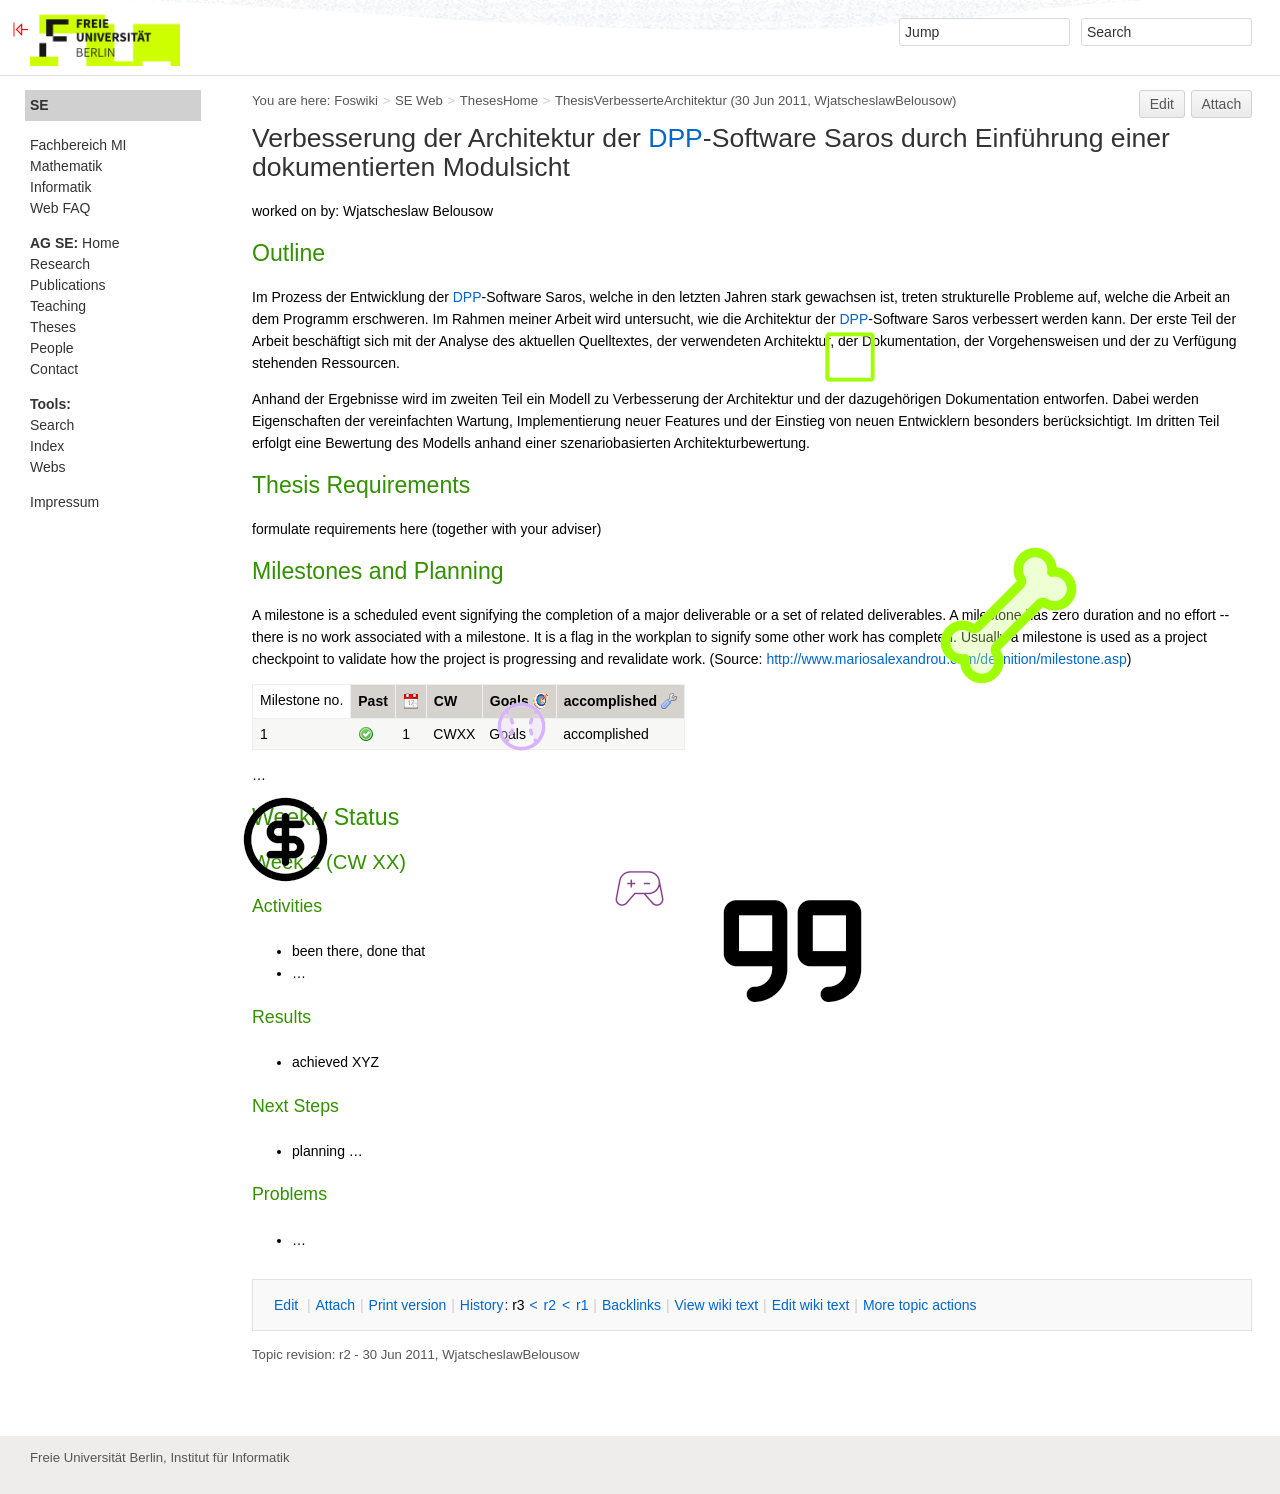  What do you see at coordinates (1008, 615) in the screenshot?
I see `access pet-related features or settings` at bounding box center [1008, 615].